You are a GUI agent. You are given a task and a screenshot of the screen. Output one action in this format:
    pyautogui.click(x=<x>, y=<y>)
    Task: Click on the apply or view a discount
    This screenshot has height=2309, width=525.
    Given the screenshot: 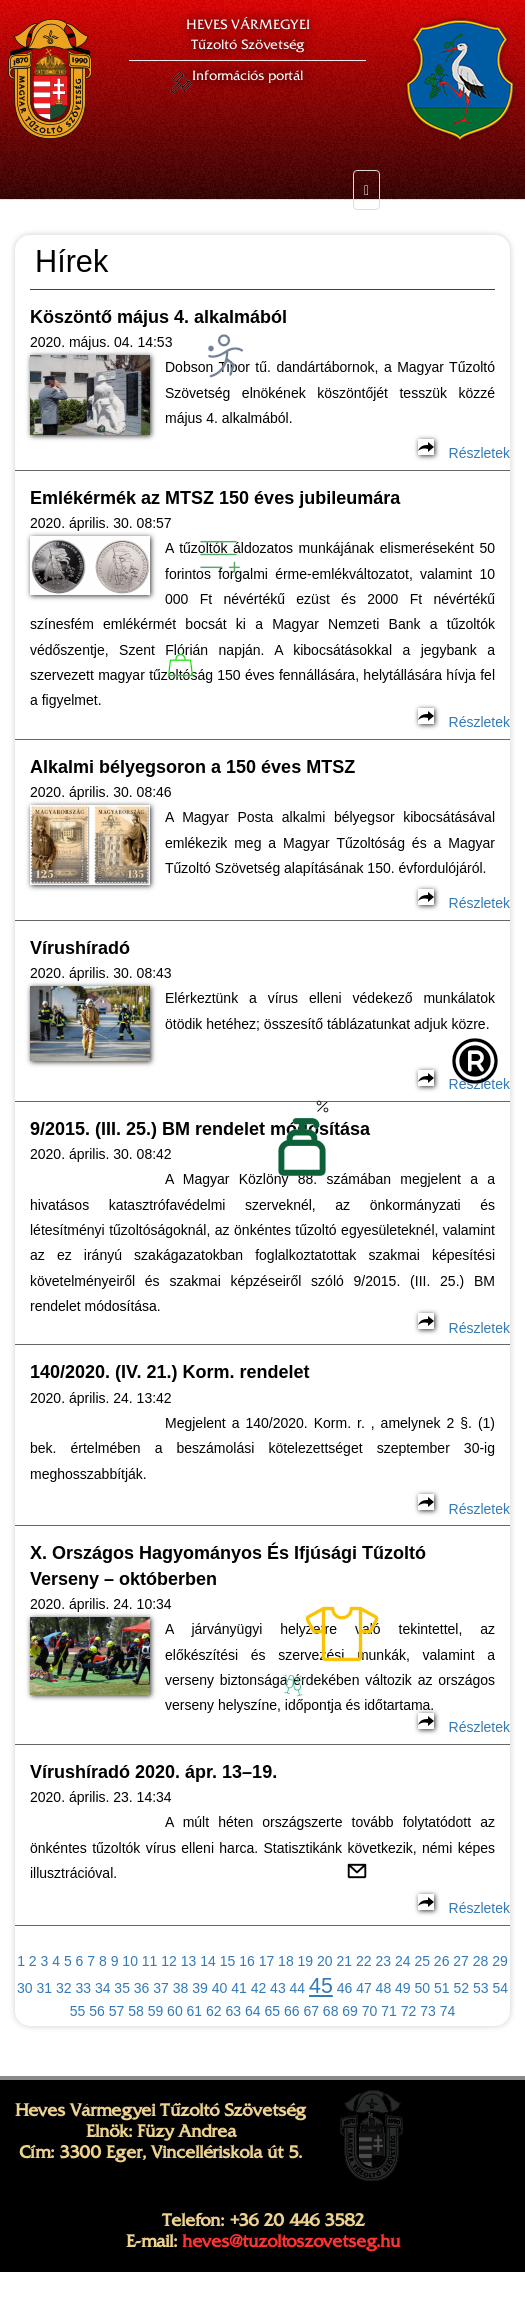 What is the action you would take?
    pyautogui.click(x=322, y=1106)
    